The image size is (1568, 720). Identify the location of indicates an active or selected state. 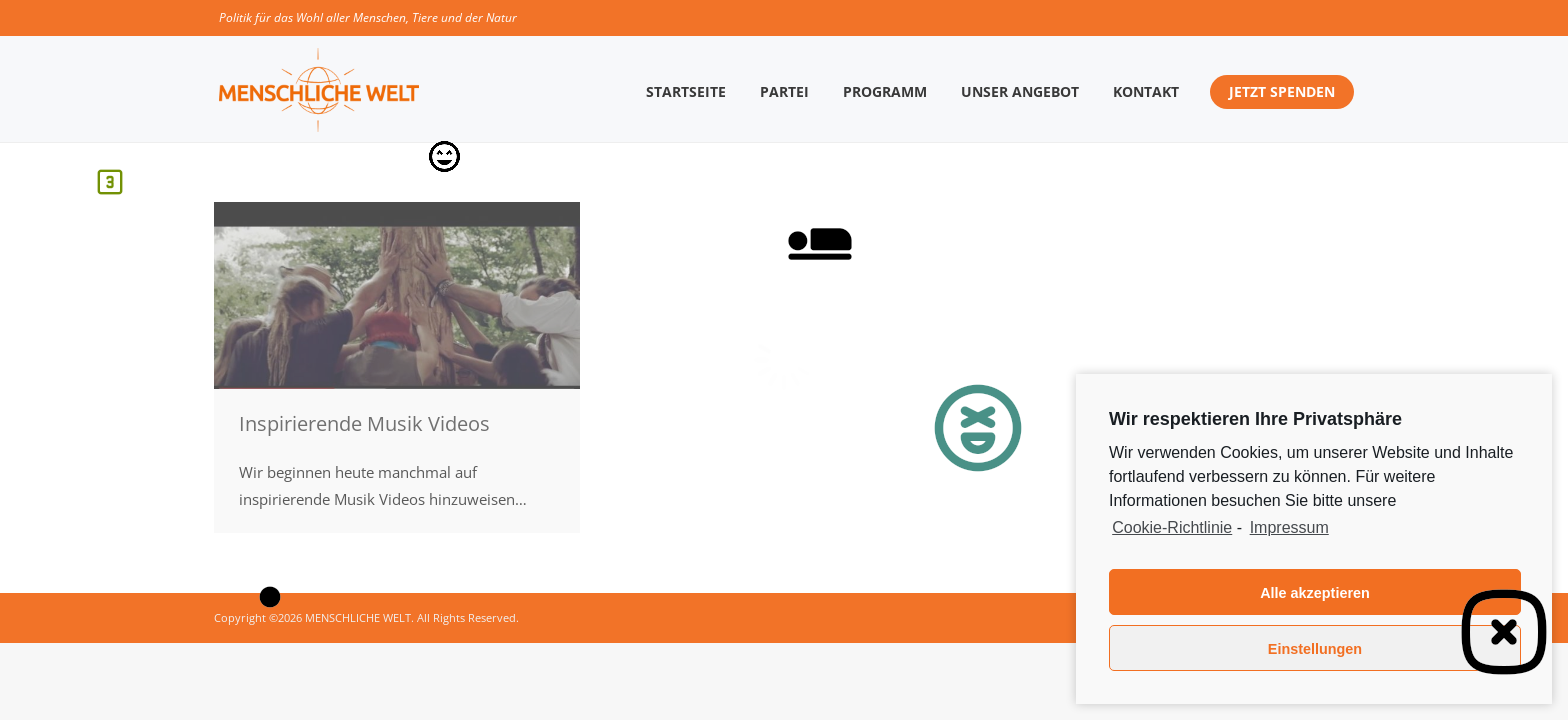
(270, 597).